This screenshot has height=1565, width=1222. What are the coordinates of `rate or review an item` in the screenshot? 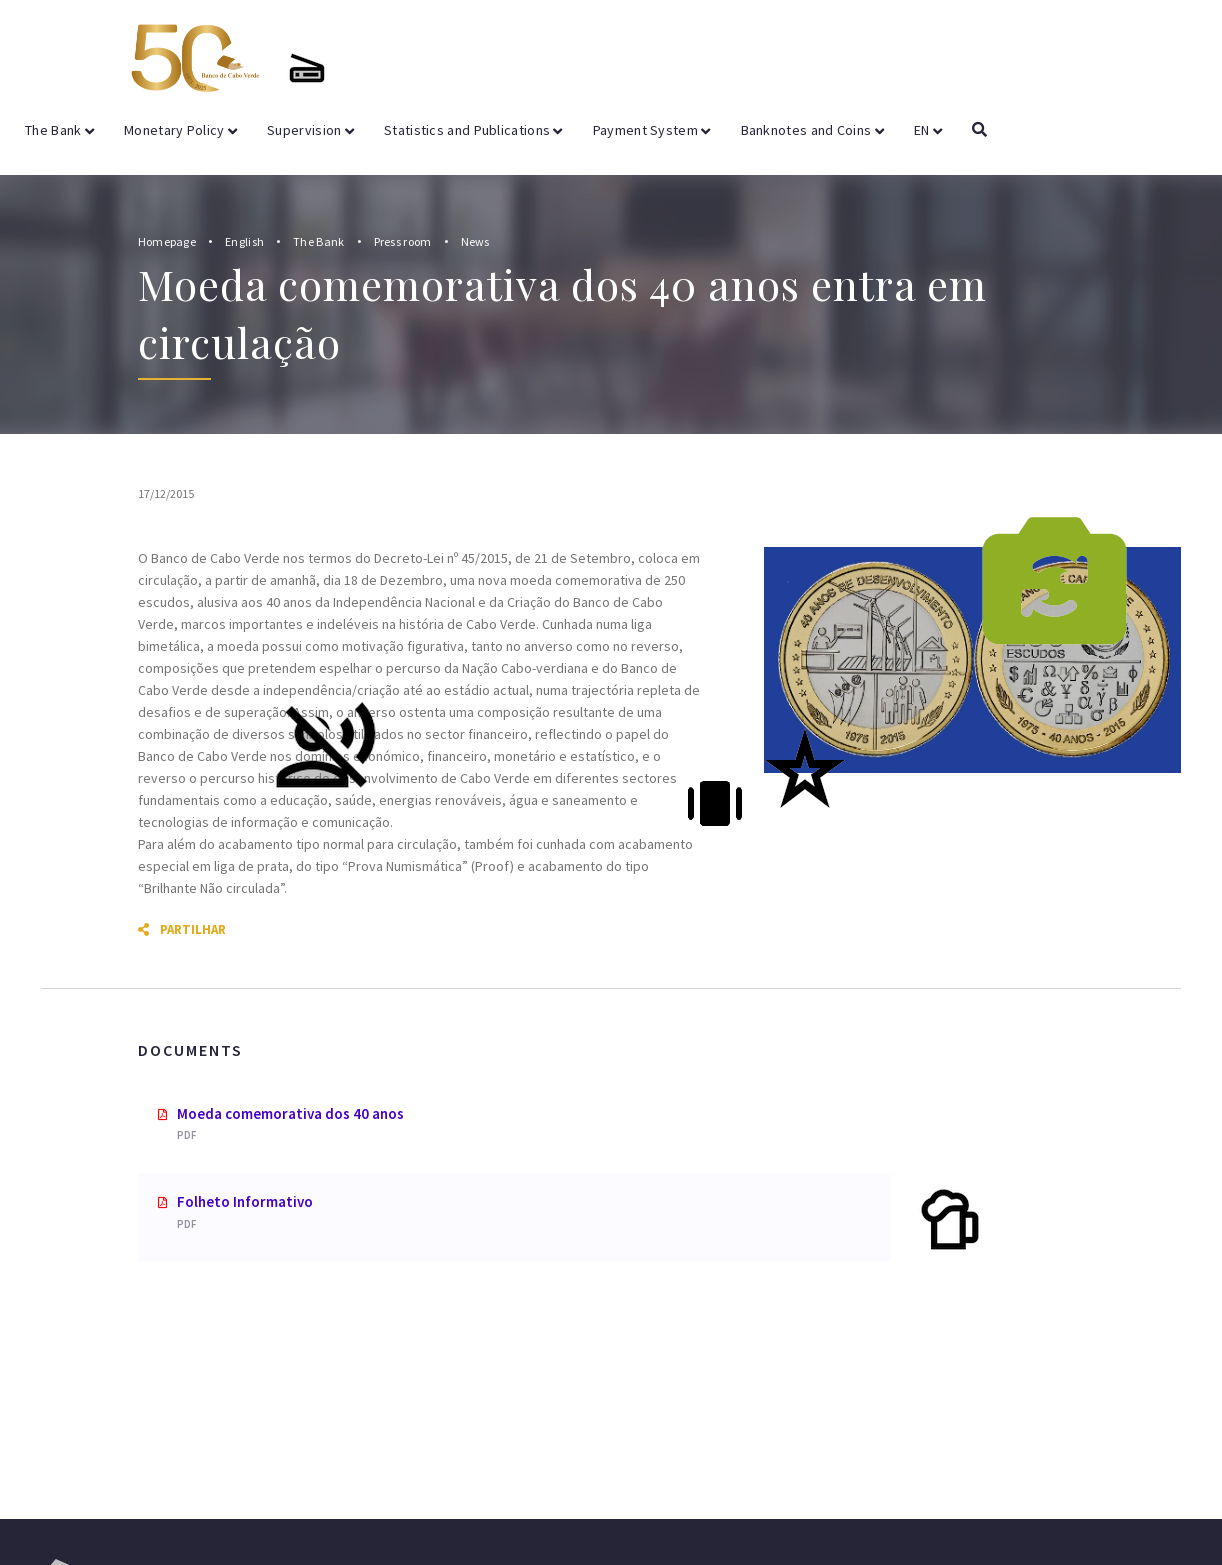 It's located at (805, 768).